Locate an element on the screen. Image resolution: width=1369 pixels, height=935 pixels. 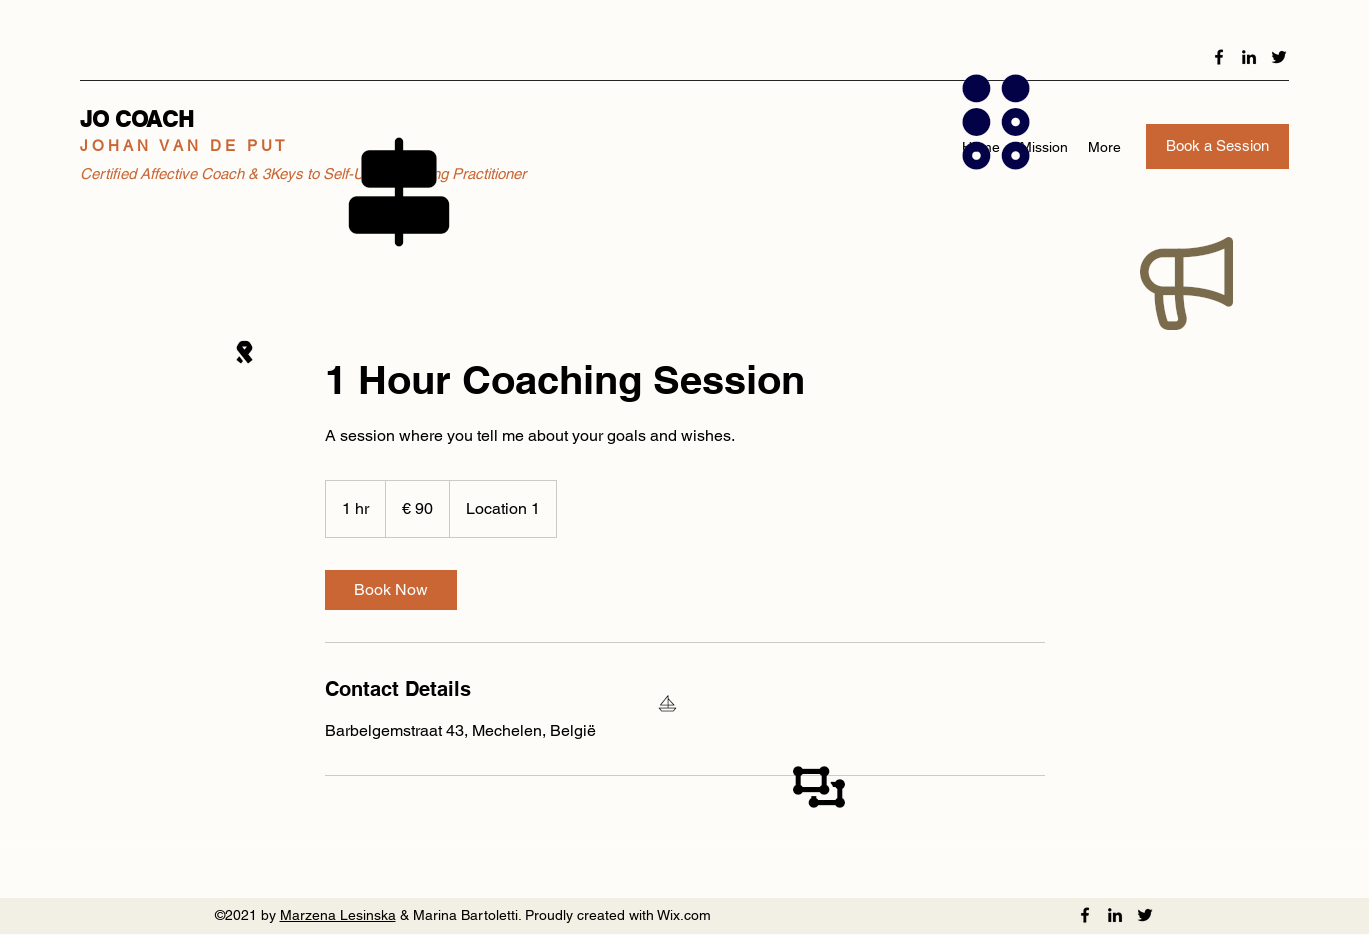
indicates support for a cause or awareness campaign is located at coordinates (244, 352).